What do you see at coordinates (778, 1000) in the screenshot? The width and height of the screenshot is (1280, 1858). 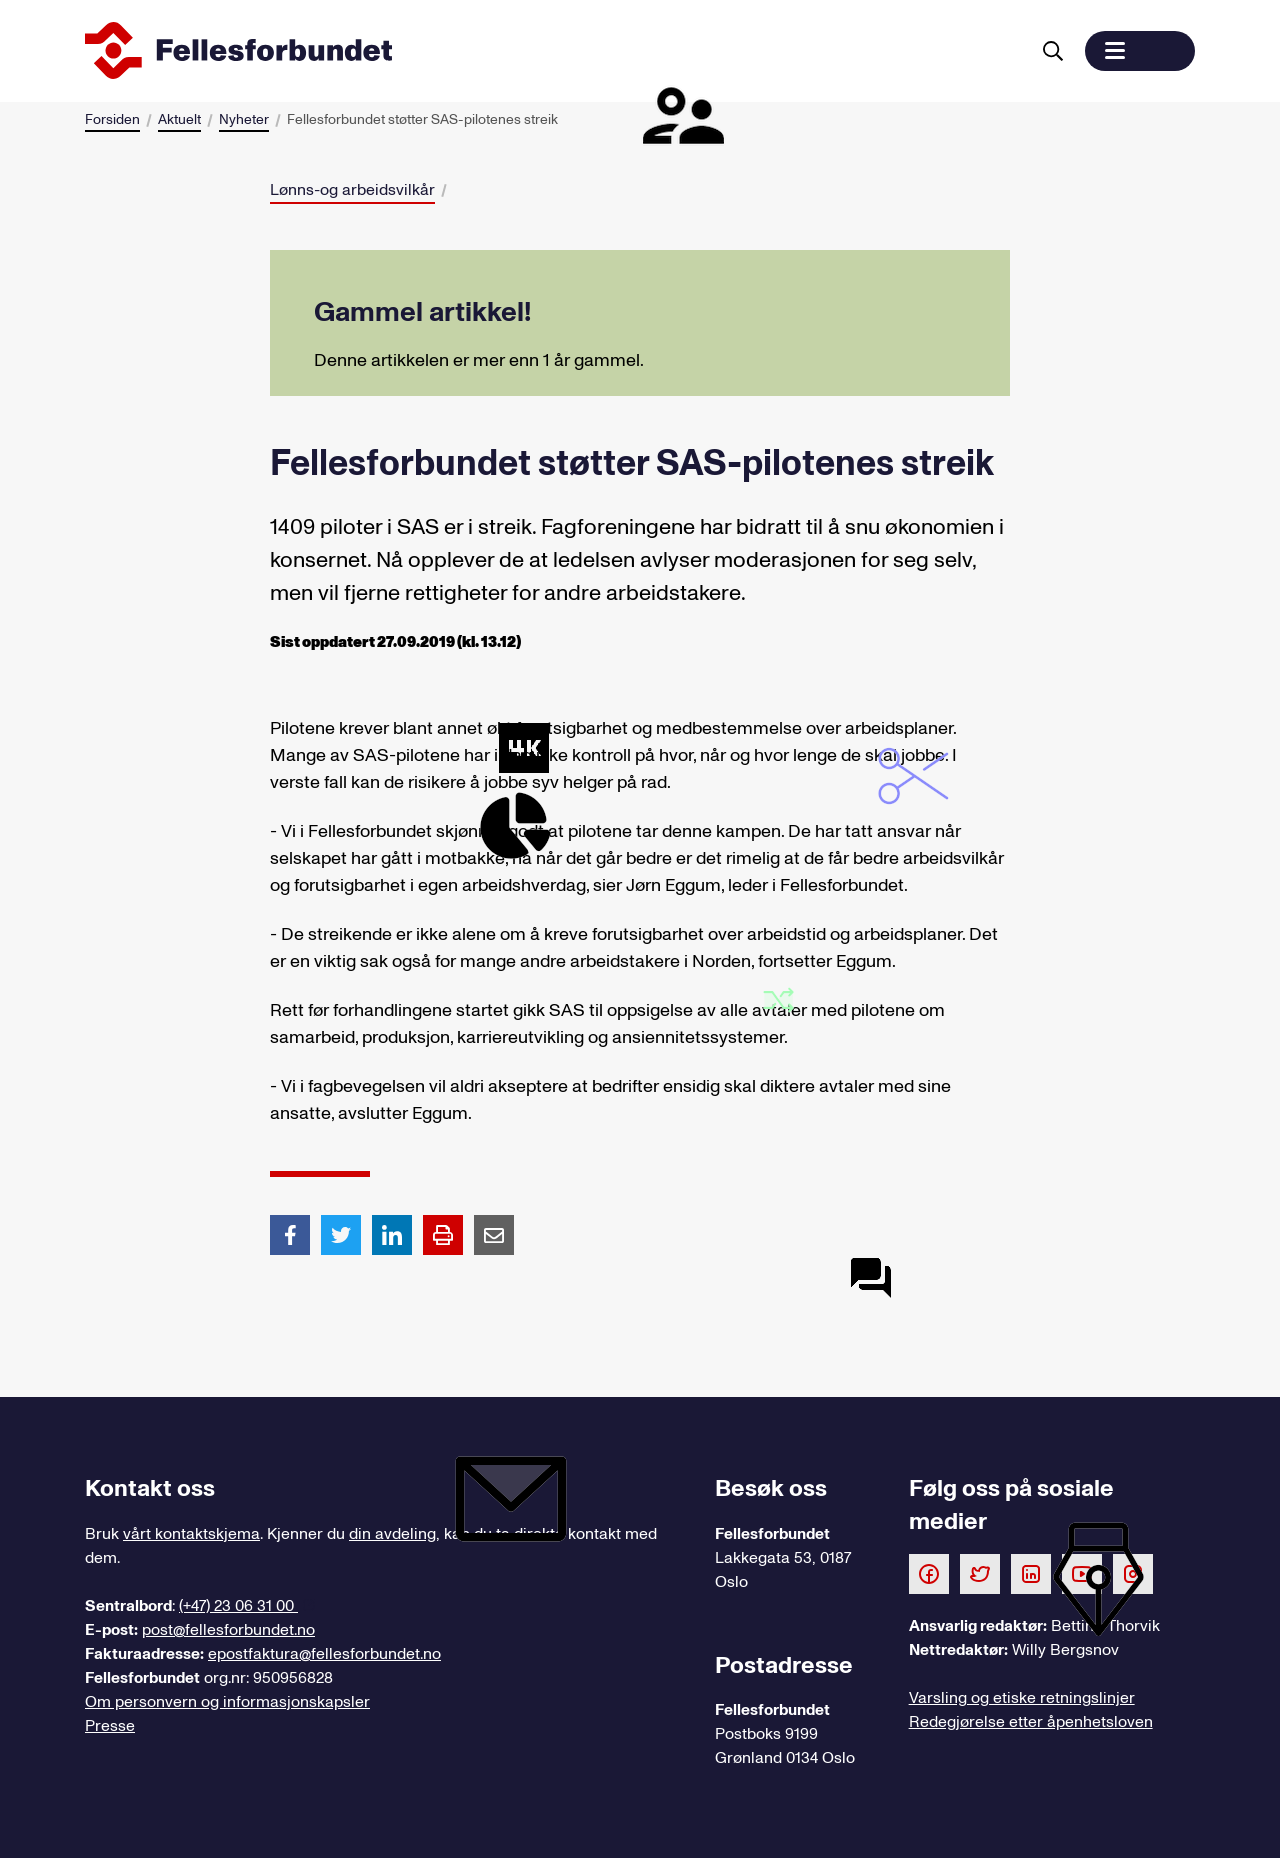 I see `shuffle or randomize playback order` at bounding box center [778, 1000].